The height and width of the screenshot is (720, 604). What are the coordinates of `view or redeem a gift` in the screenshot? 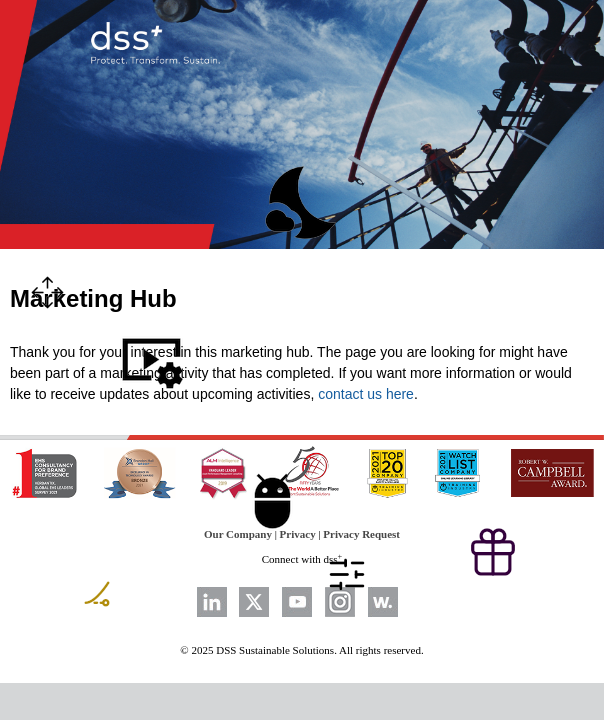 It's located at (493, 552).